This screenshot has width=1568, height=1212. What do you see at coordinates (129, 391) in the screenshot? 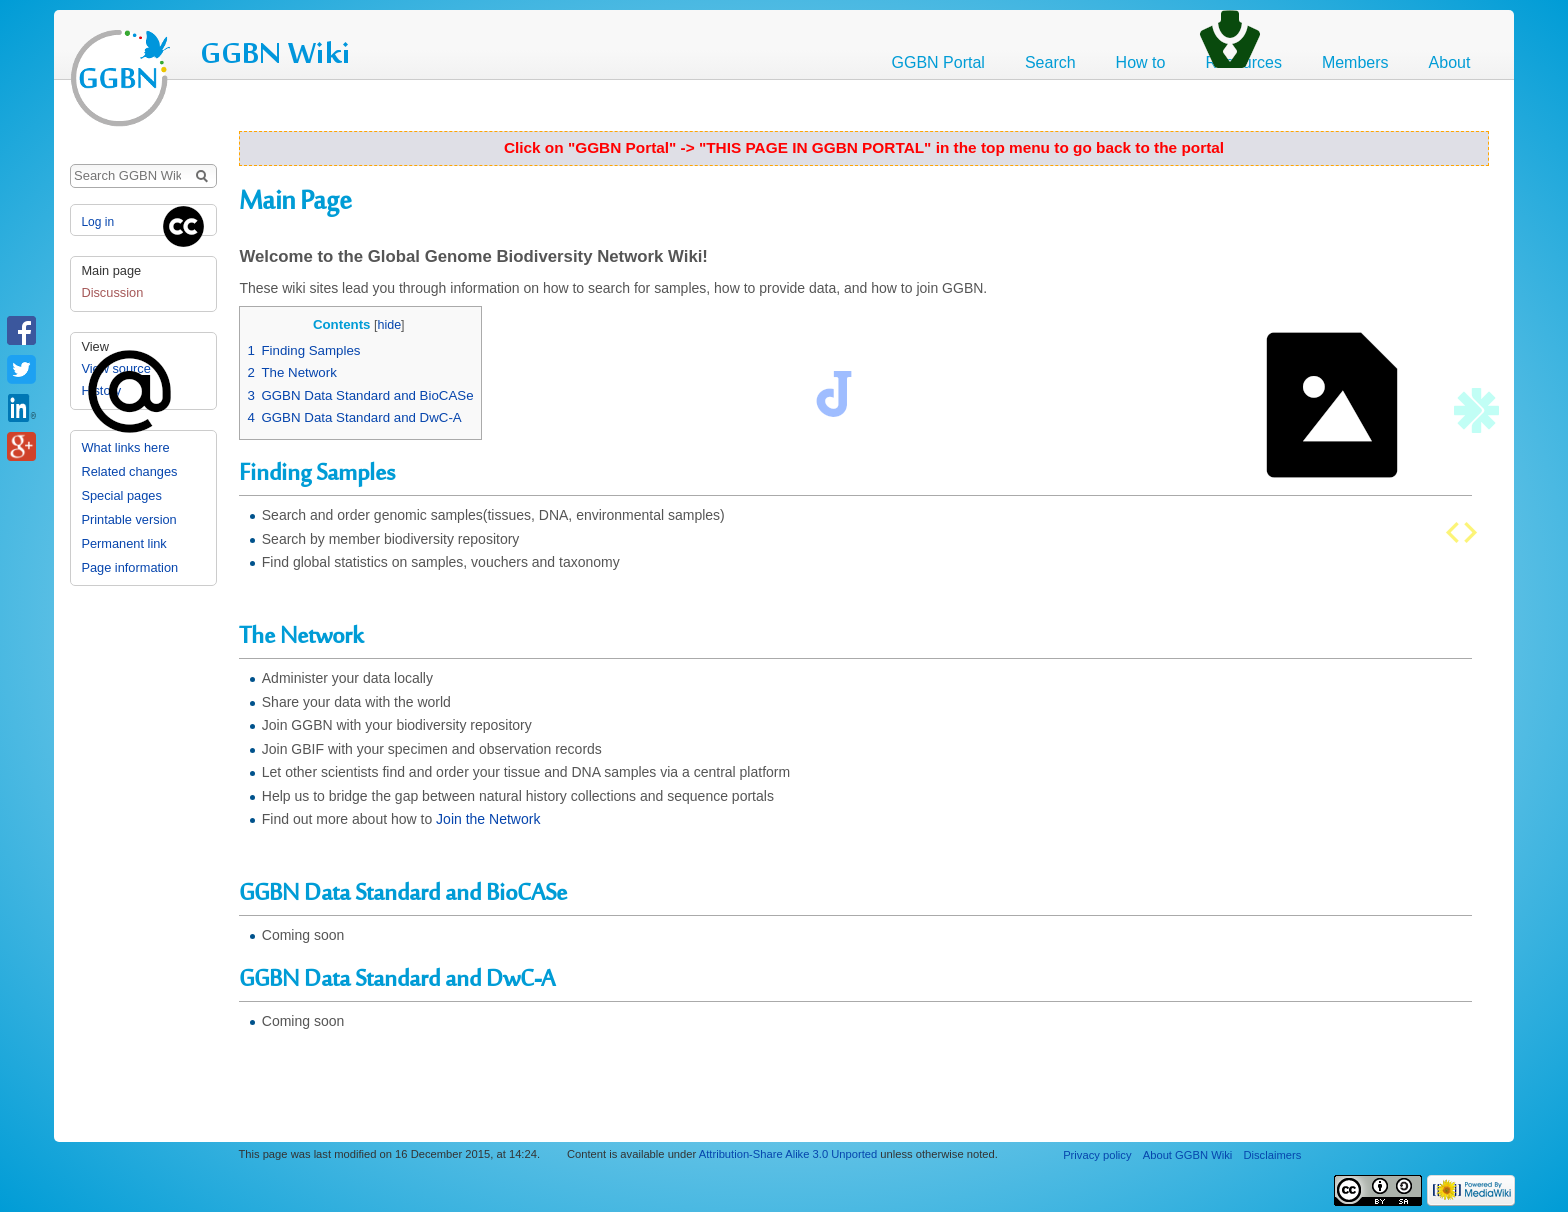
I see `compose a new email` at bounding box center [129, 391].